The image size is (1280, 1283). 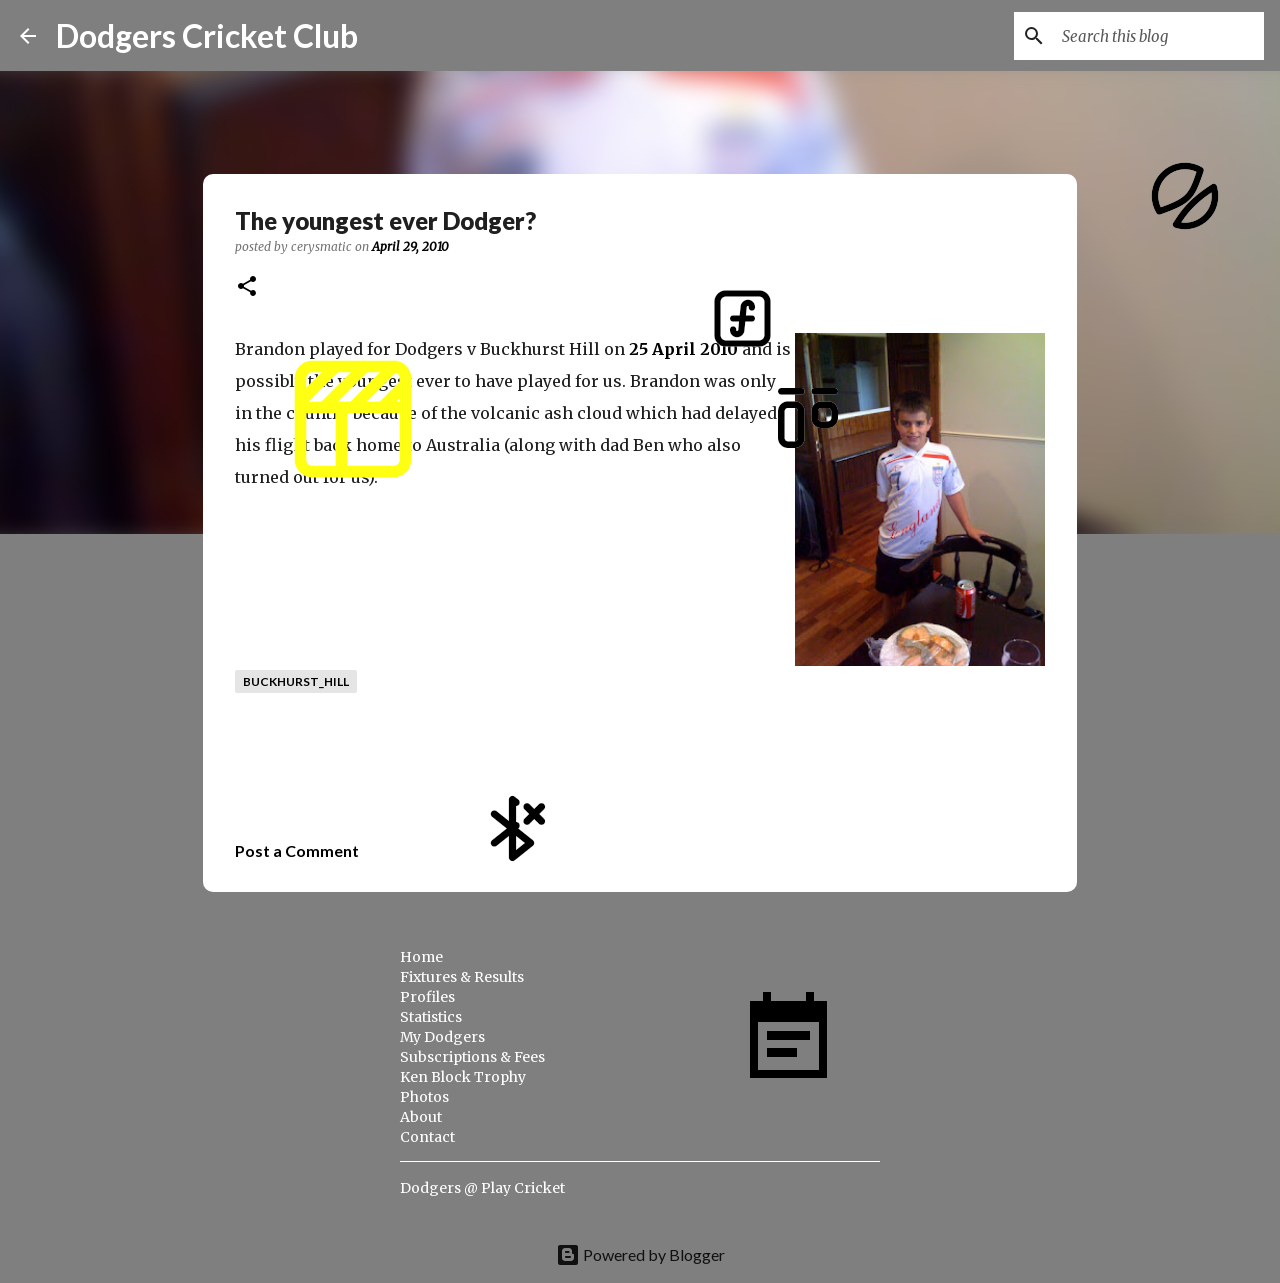 I want to click on bluetooth is disabled or turned off, so click(x=512, y=828).